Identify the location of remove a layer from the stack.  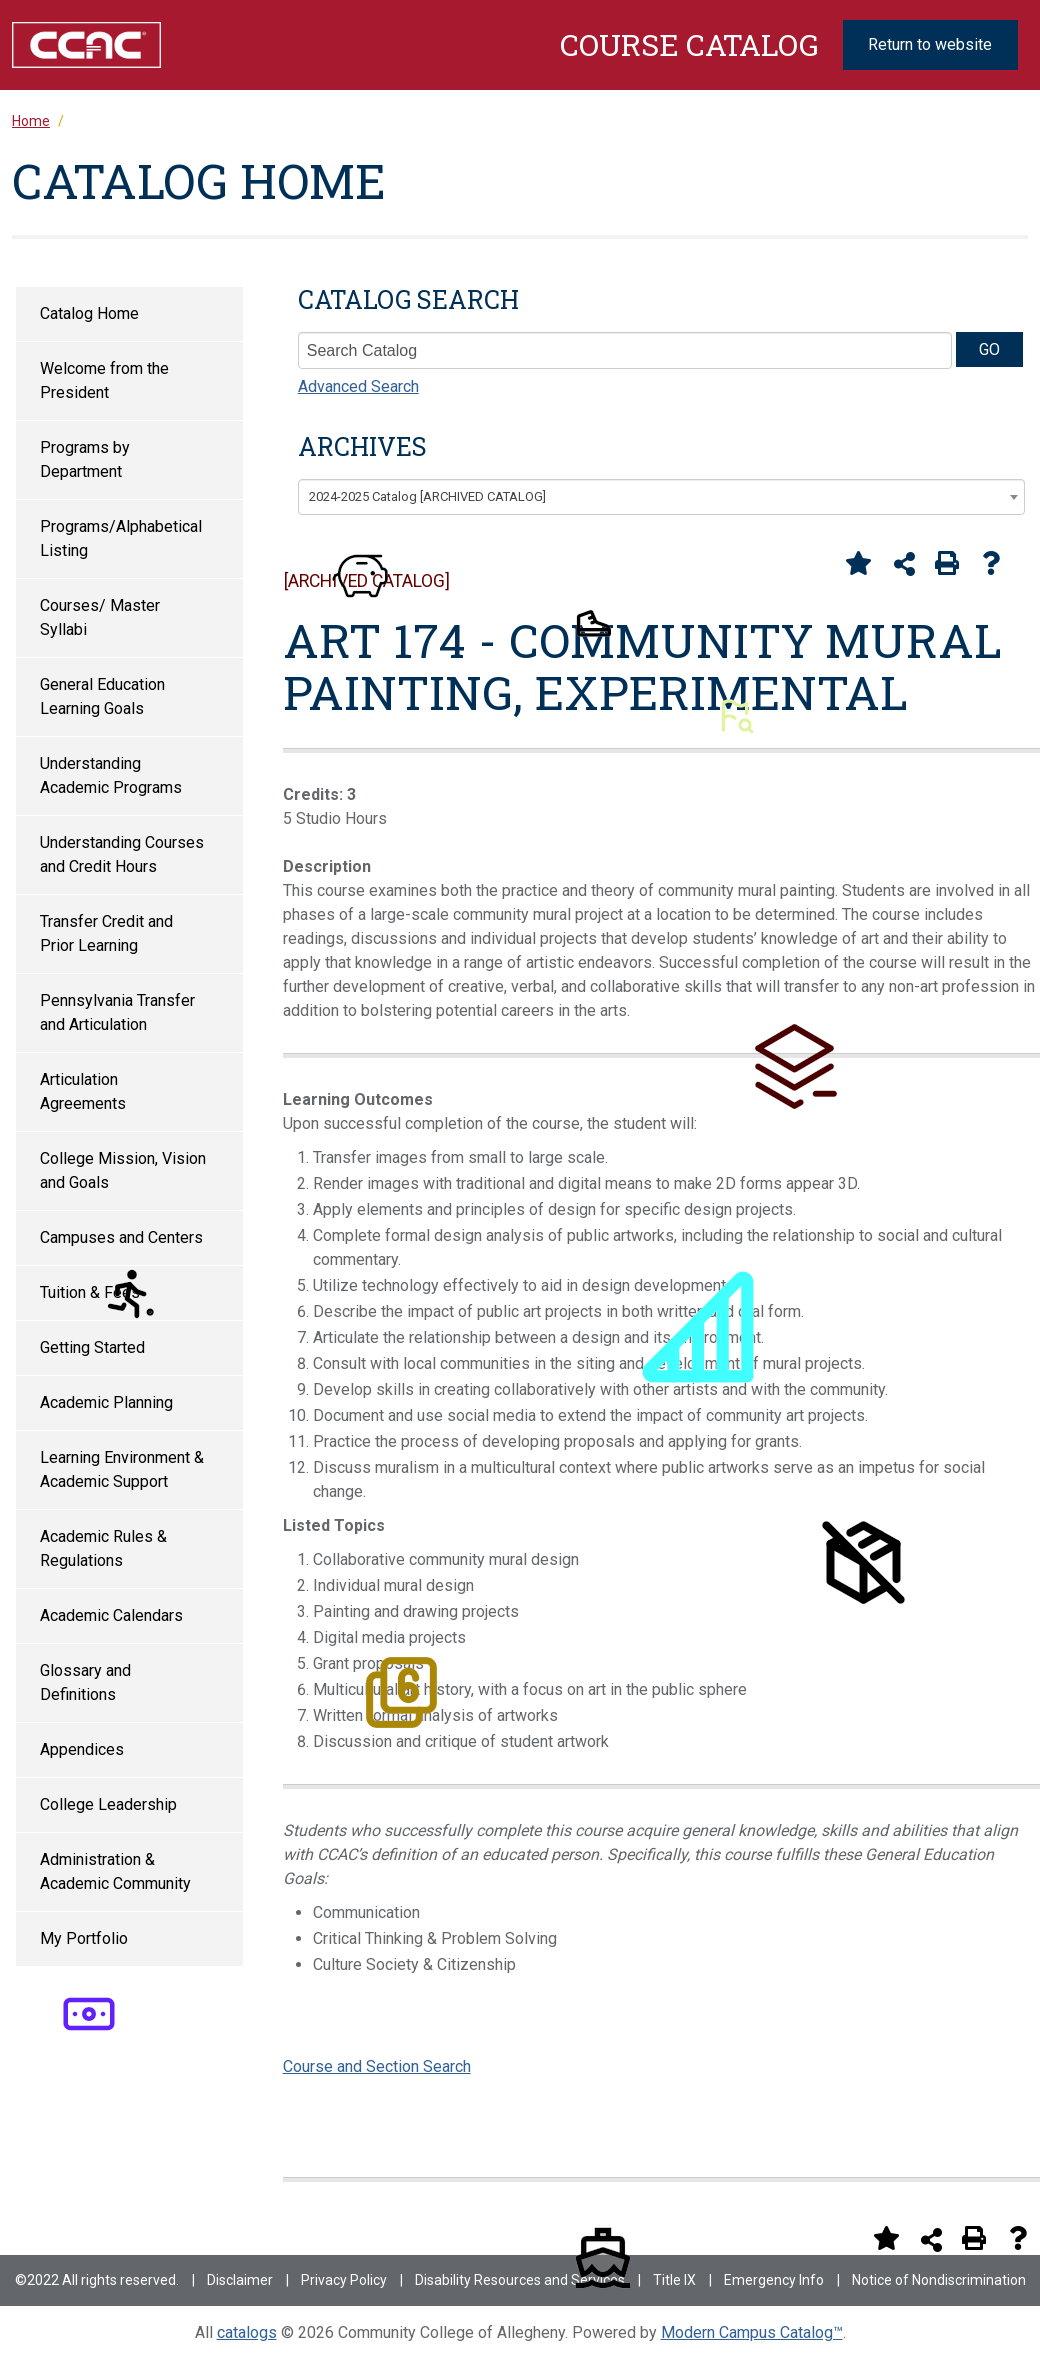
(794, 1066).